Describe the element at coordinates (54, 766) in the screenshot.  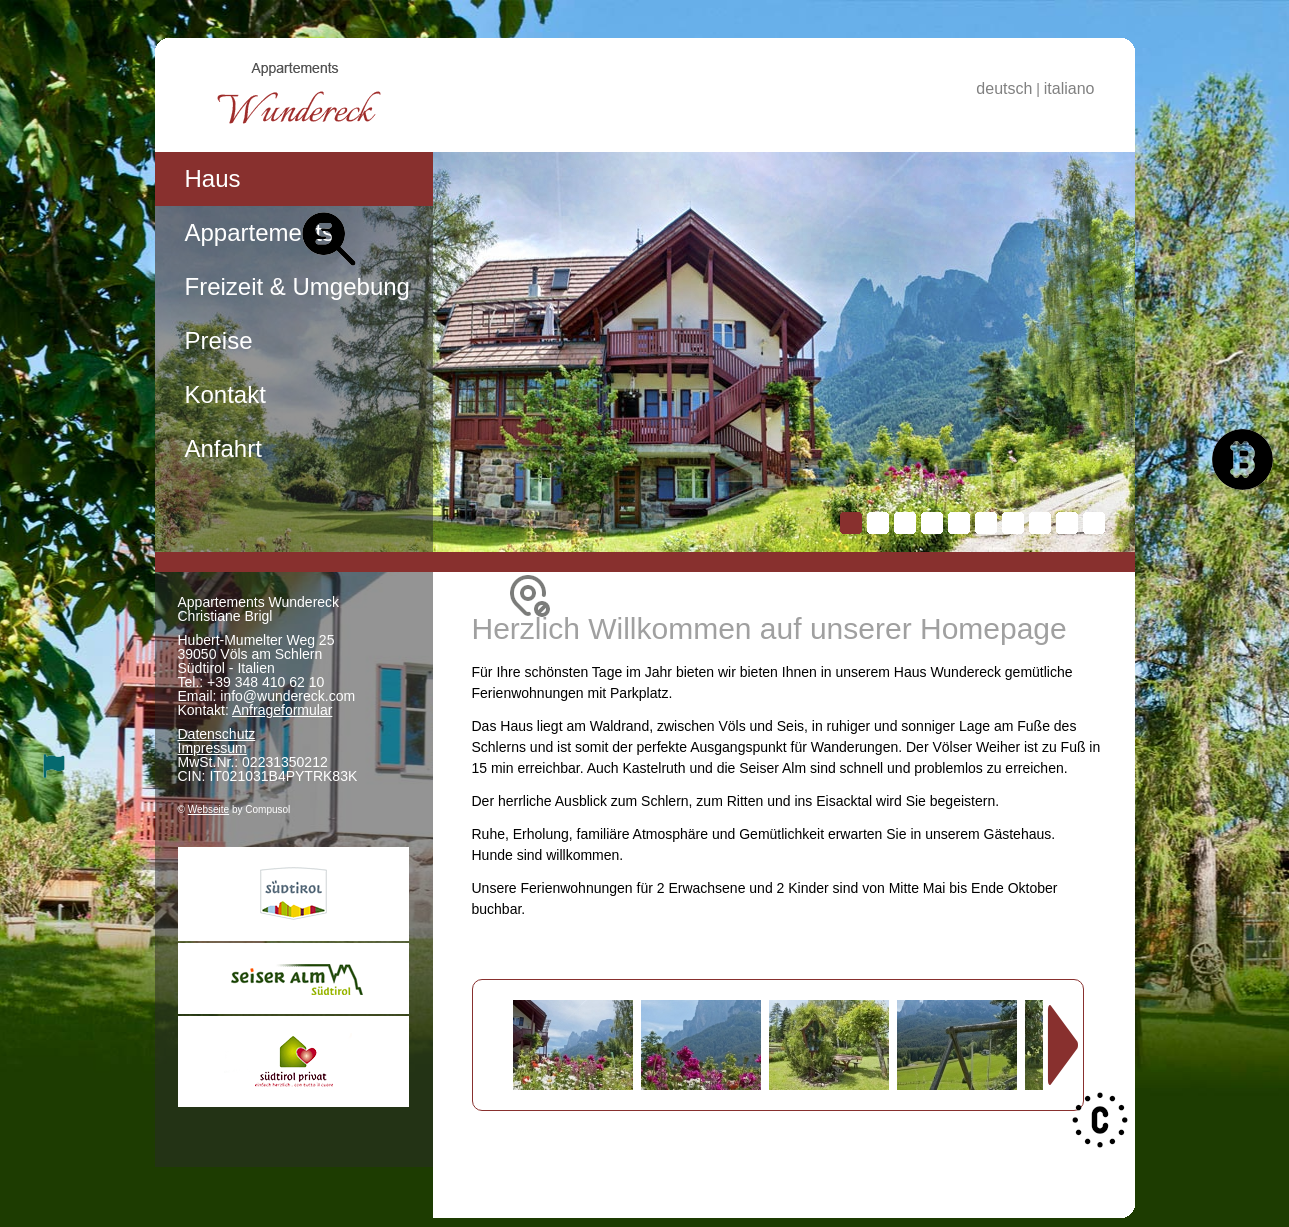
I see `flag or report content` at that location.